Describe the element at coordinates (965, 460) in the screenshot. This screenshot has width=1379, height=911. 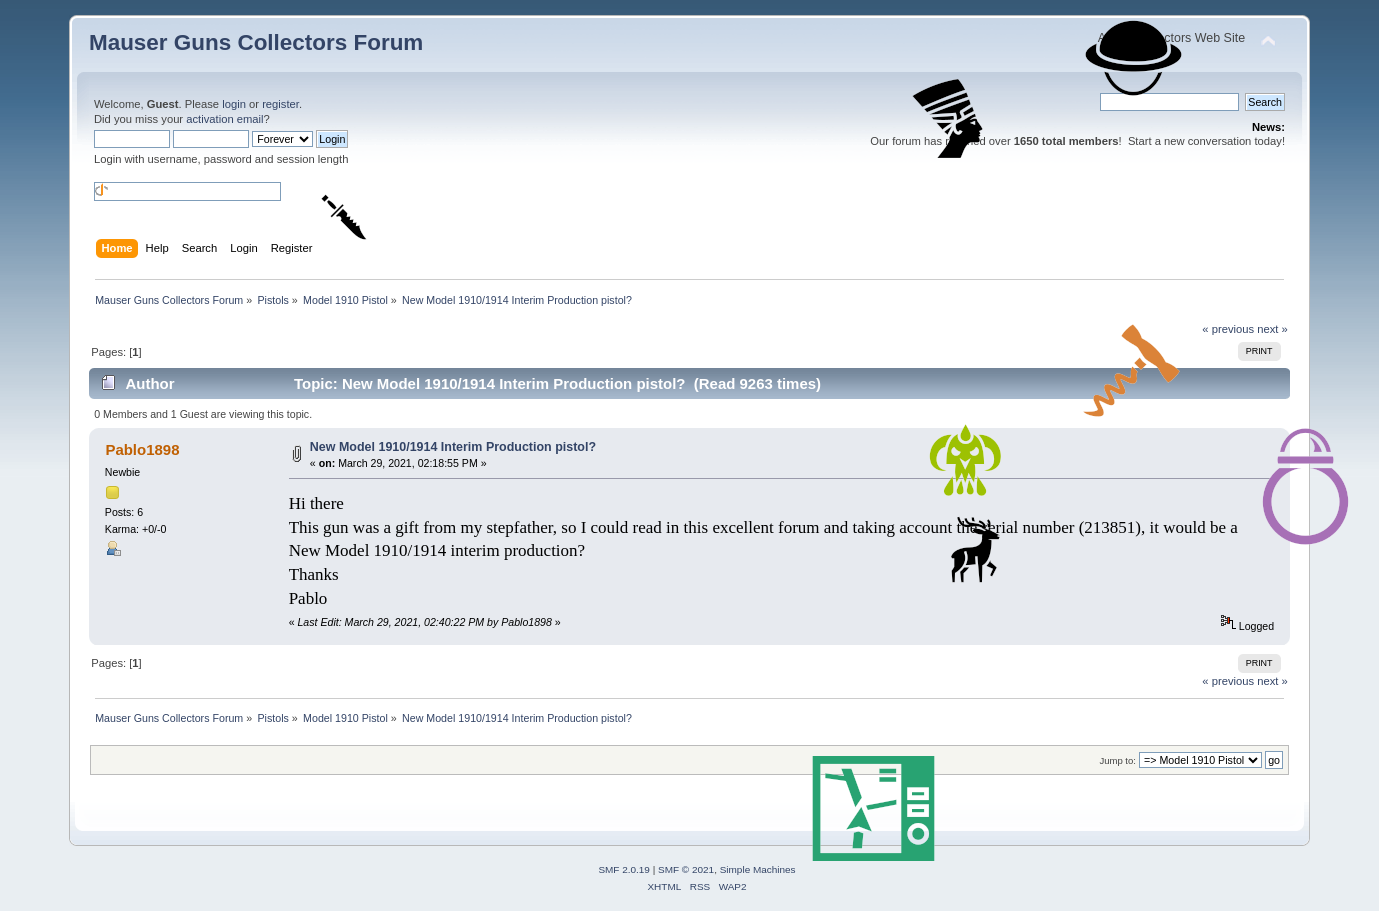
I see `diablo or demon-themed game mode` at that location.